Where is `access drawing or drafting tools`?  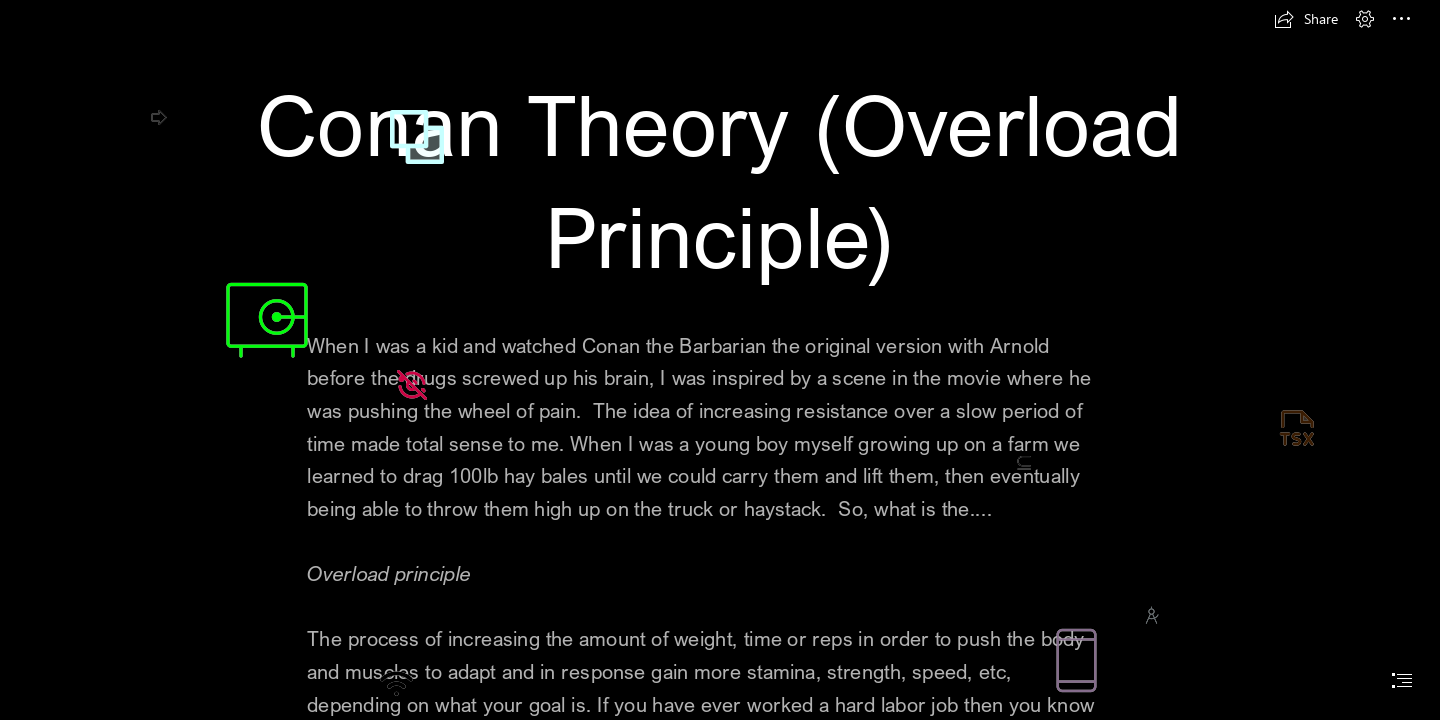 access drawing or drafting tools is located at coordinates (1151, 615).